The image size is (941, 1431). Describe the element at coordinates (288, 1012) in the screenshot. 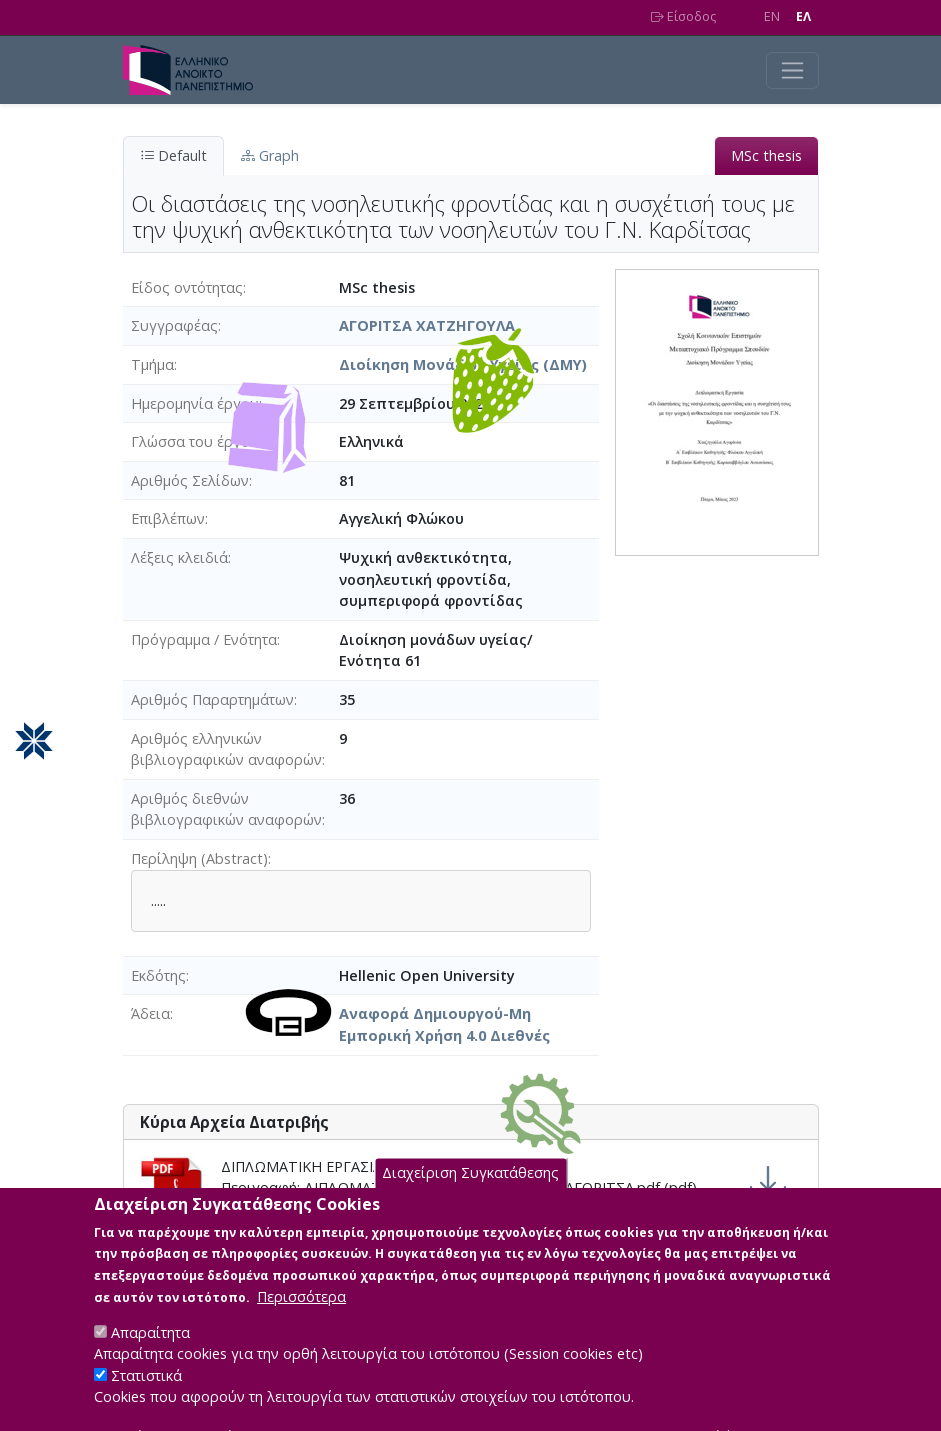

I see `equip or manage belt accessory` at that location.